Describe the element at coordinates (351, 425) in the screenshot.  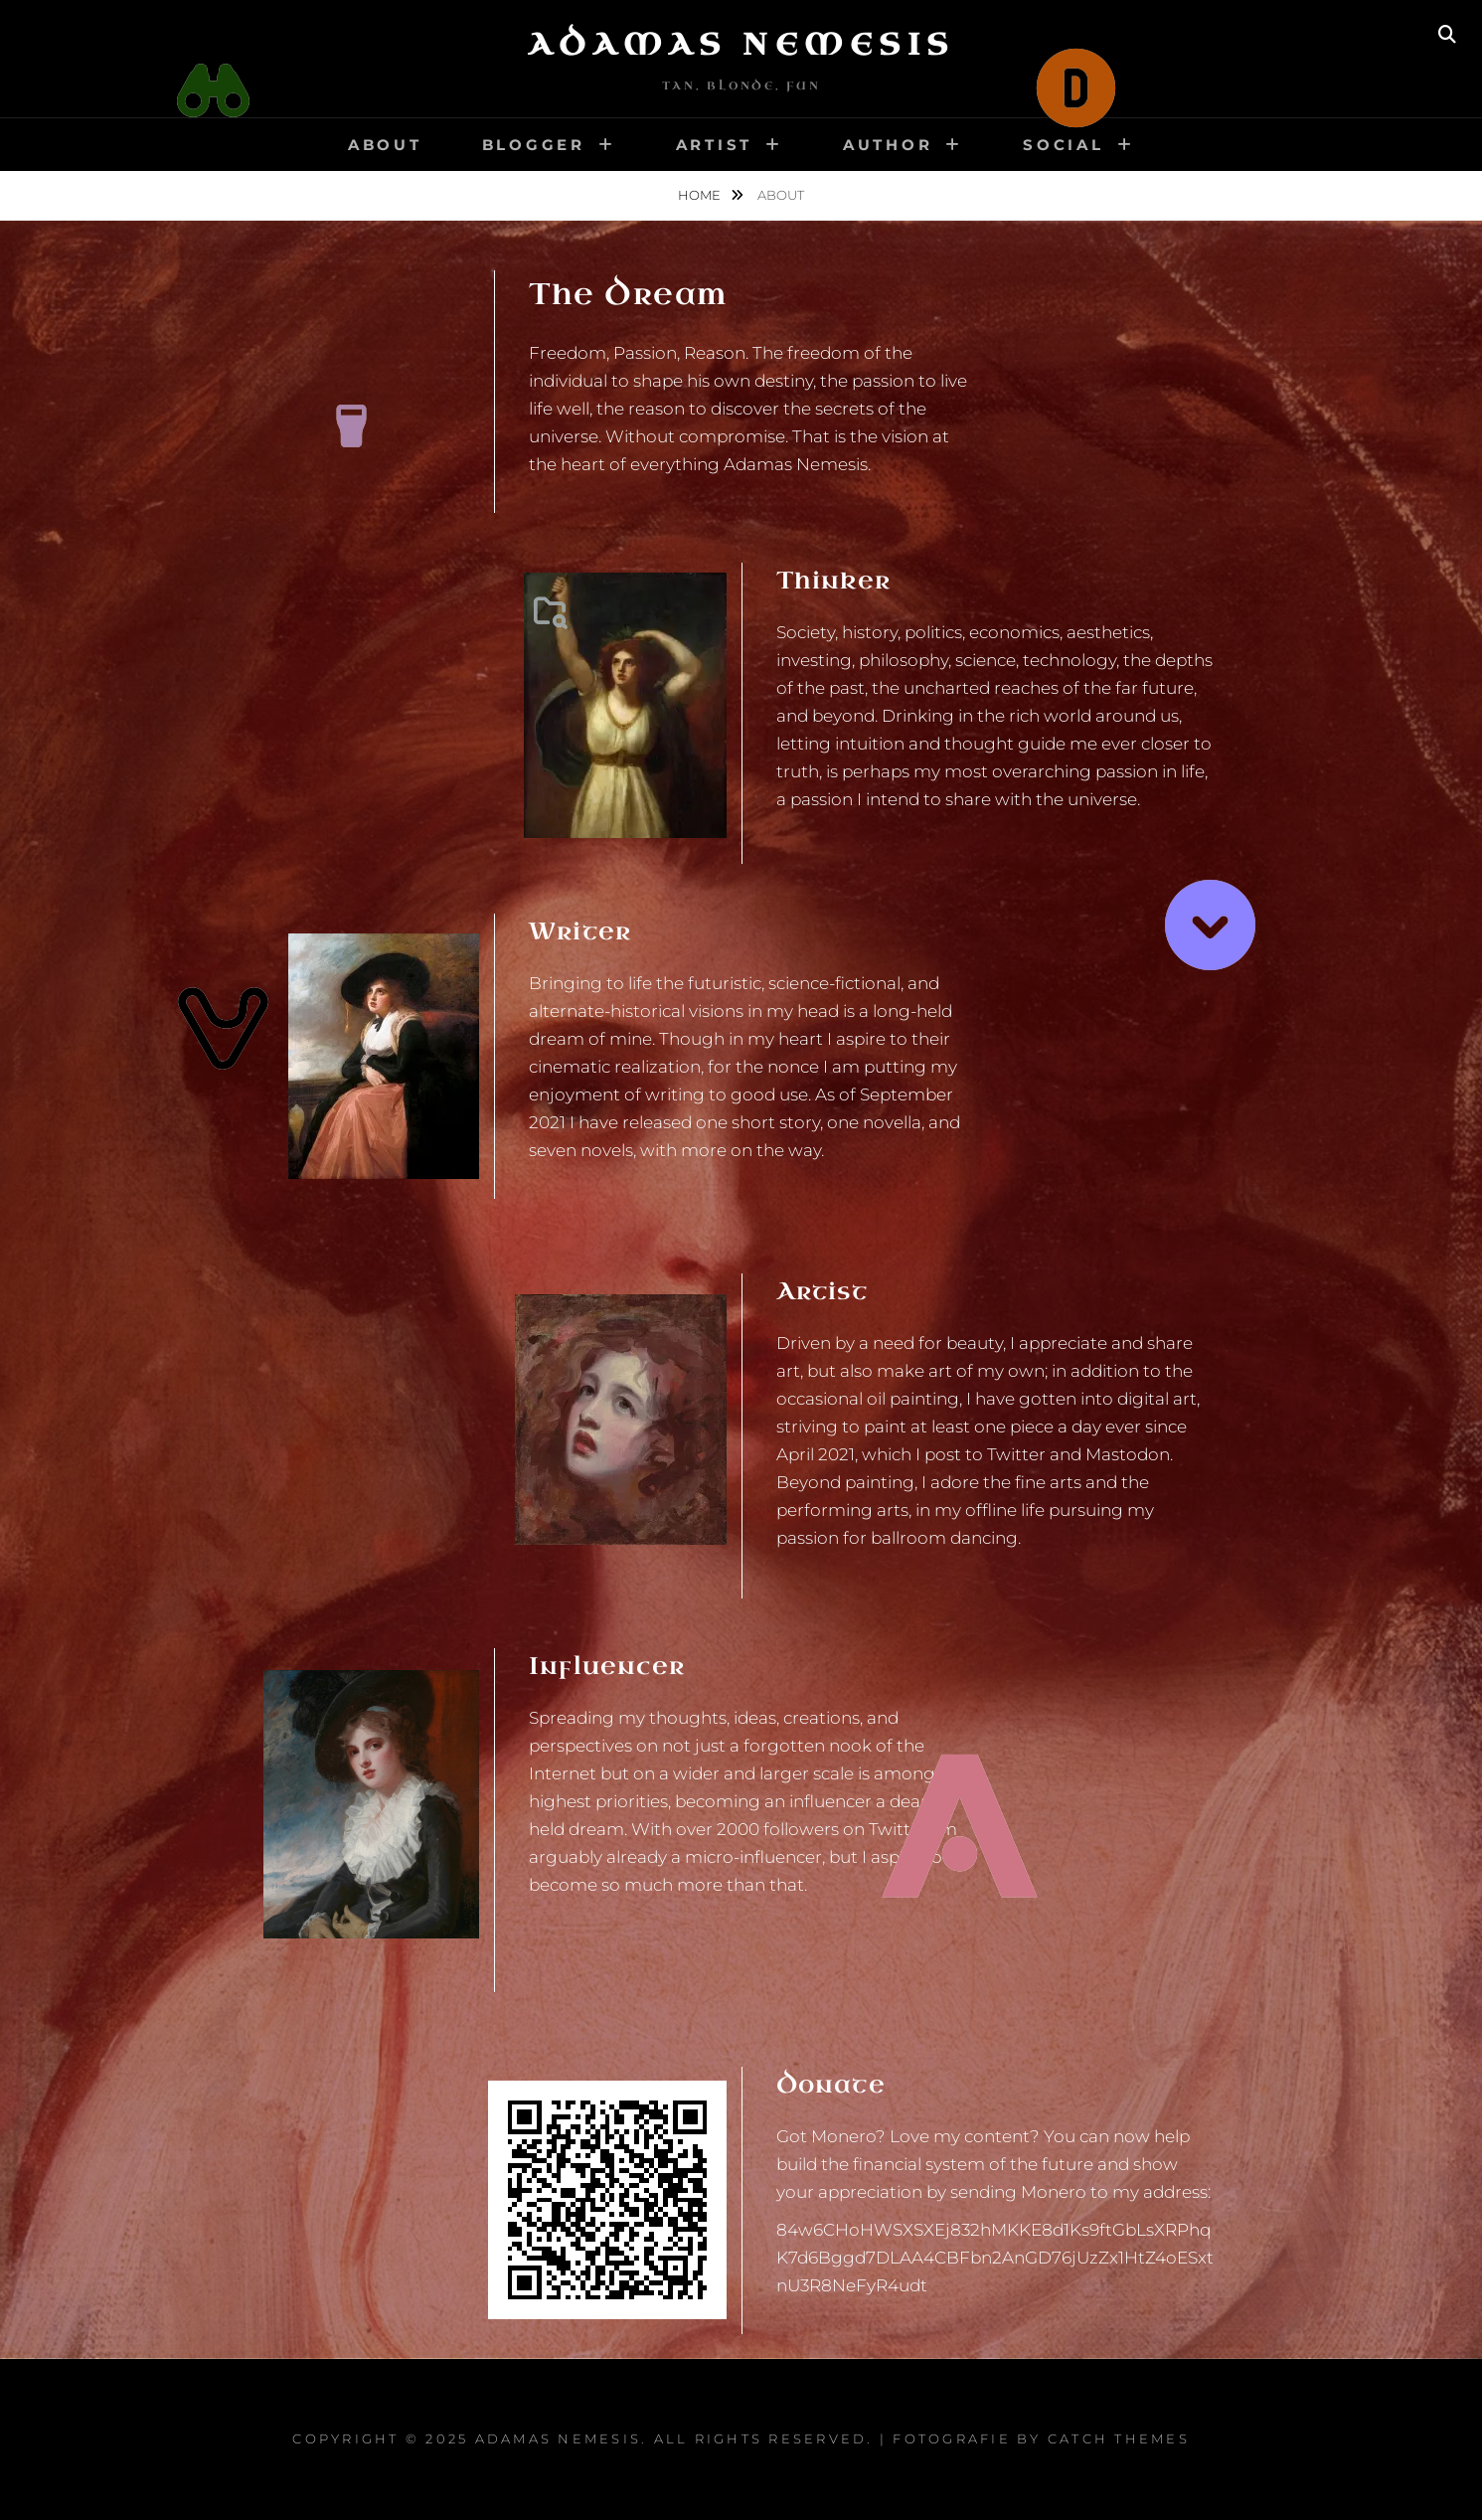
I see `view nearby bars or pubs` at that location.